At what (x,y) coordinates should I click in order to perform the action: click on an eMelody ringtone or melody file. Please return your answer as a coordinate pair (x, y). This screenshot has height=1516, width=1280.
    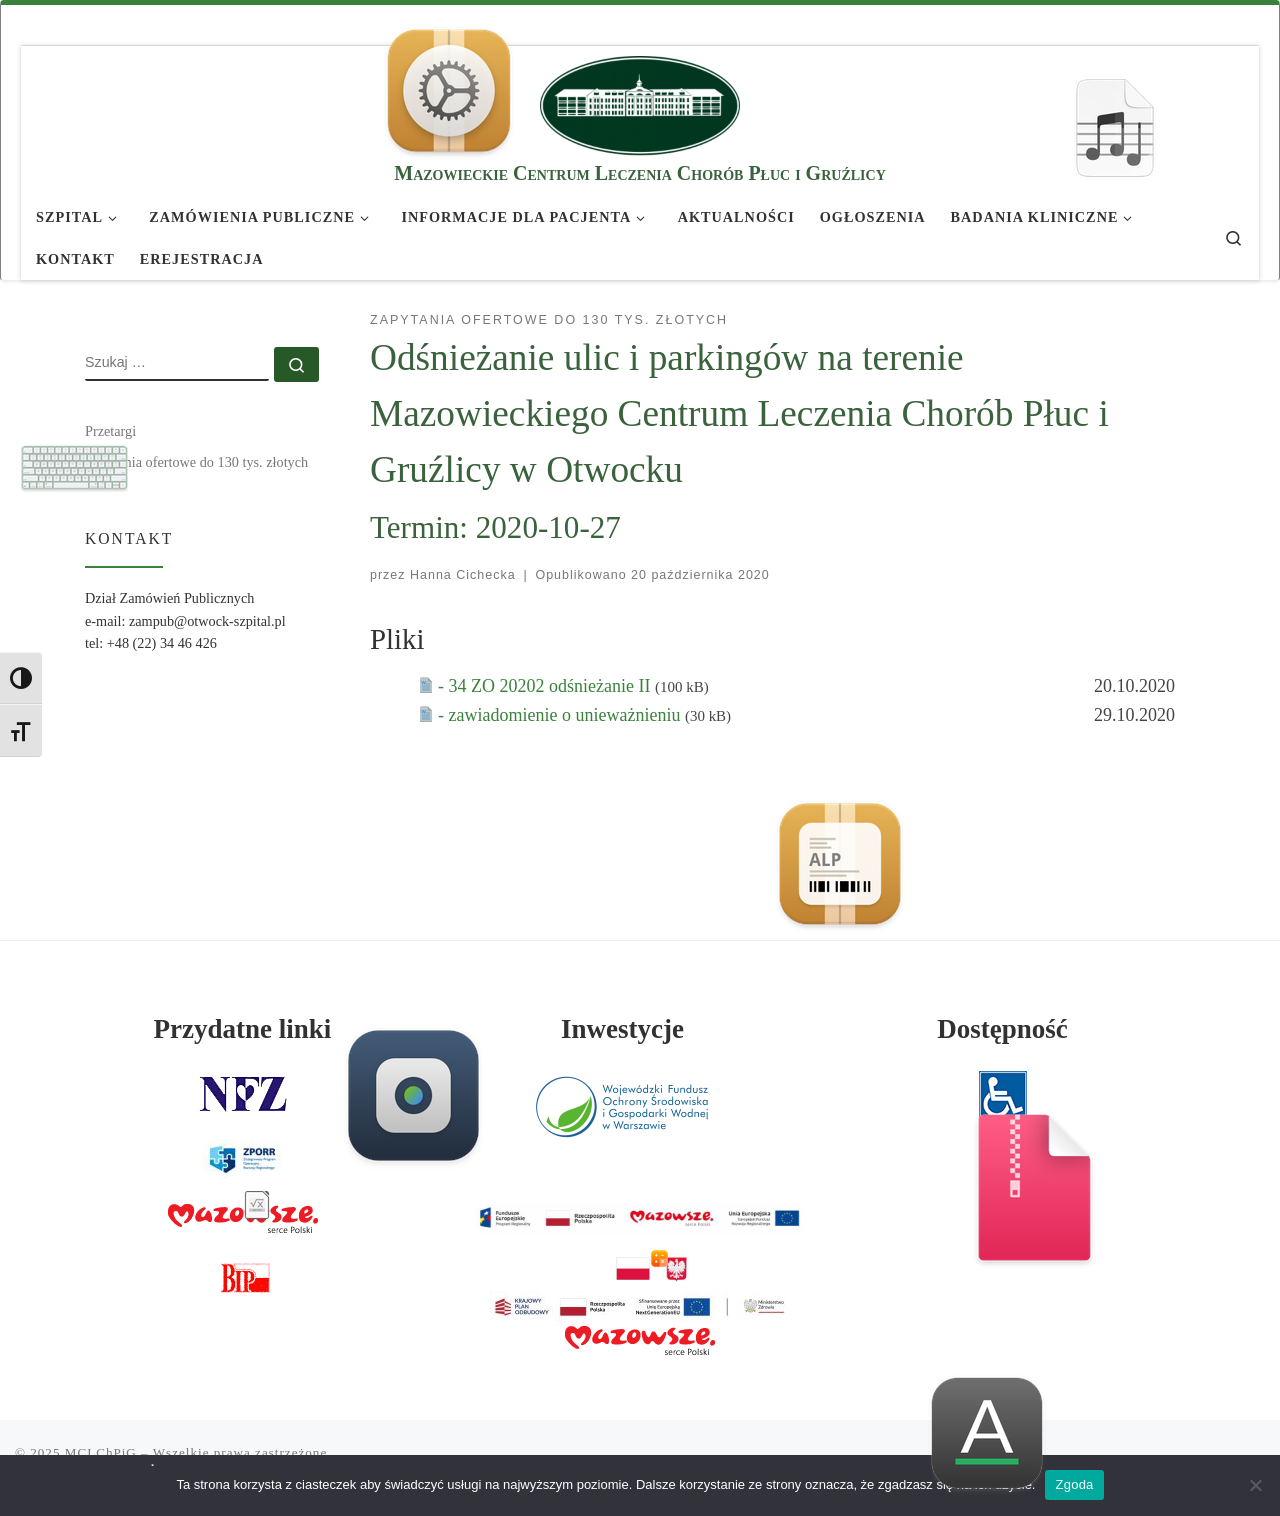
    Looking at the image, I should click on (1115, 128).